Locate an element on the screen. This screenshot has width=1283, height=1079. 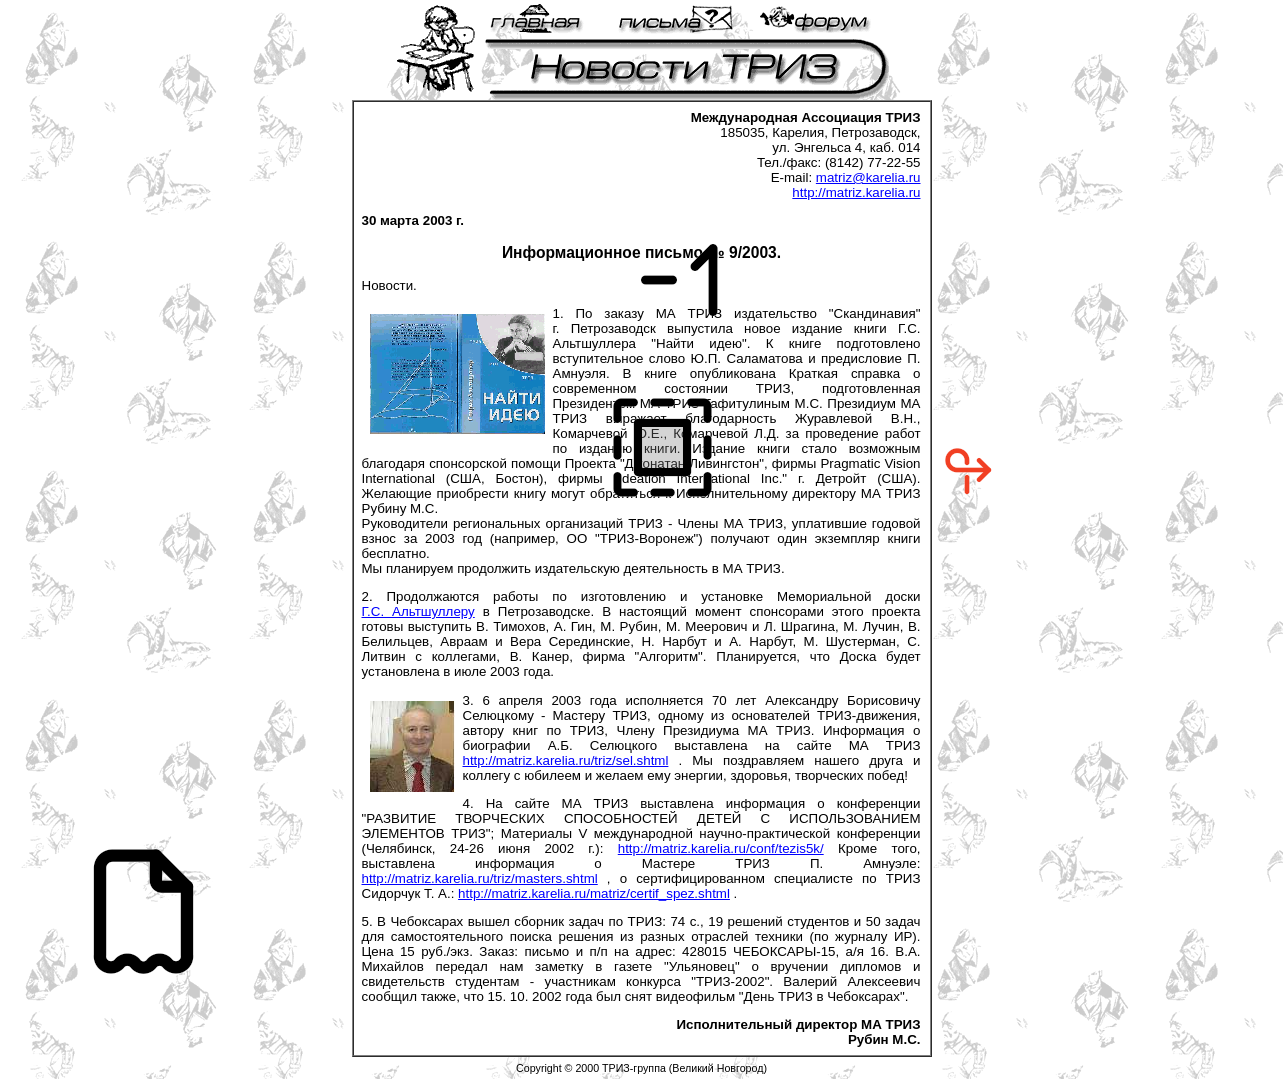
view invoice or billing details is located at coordinates (143, 911).